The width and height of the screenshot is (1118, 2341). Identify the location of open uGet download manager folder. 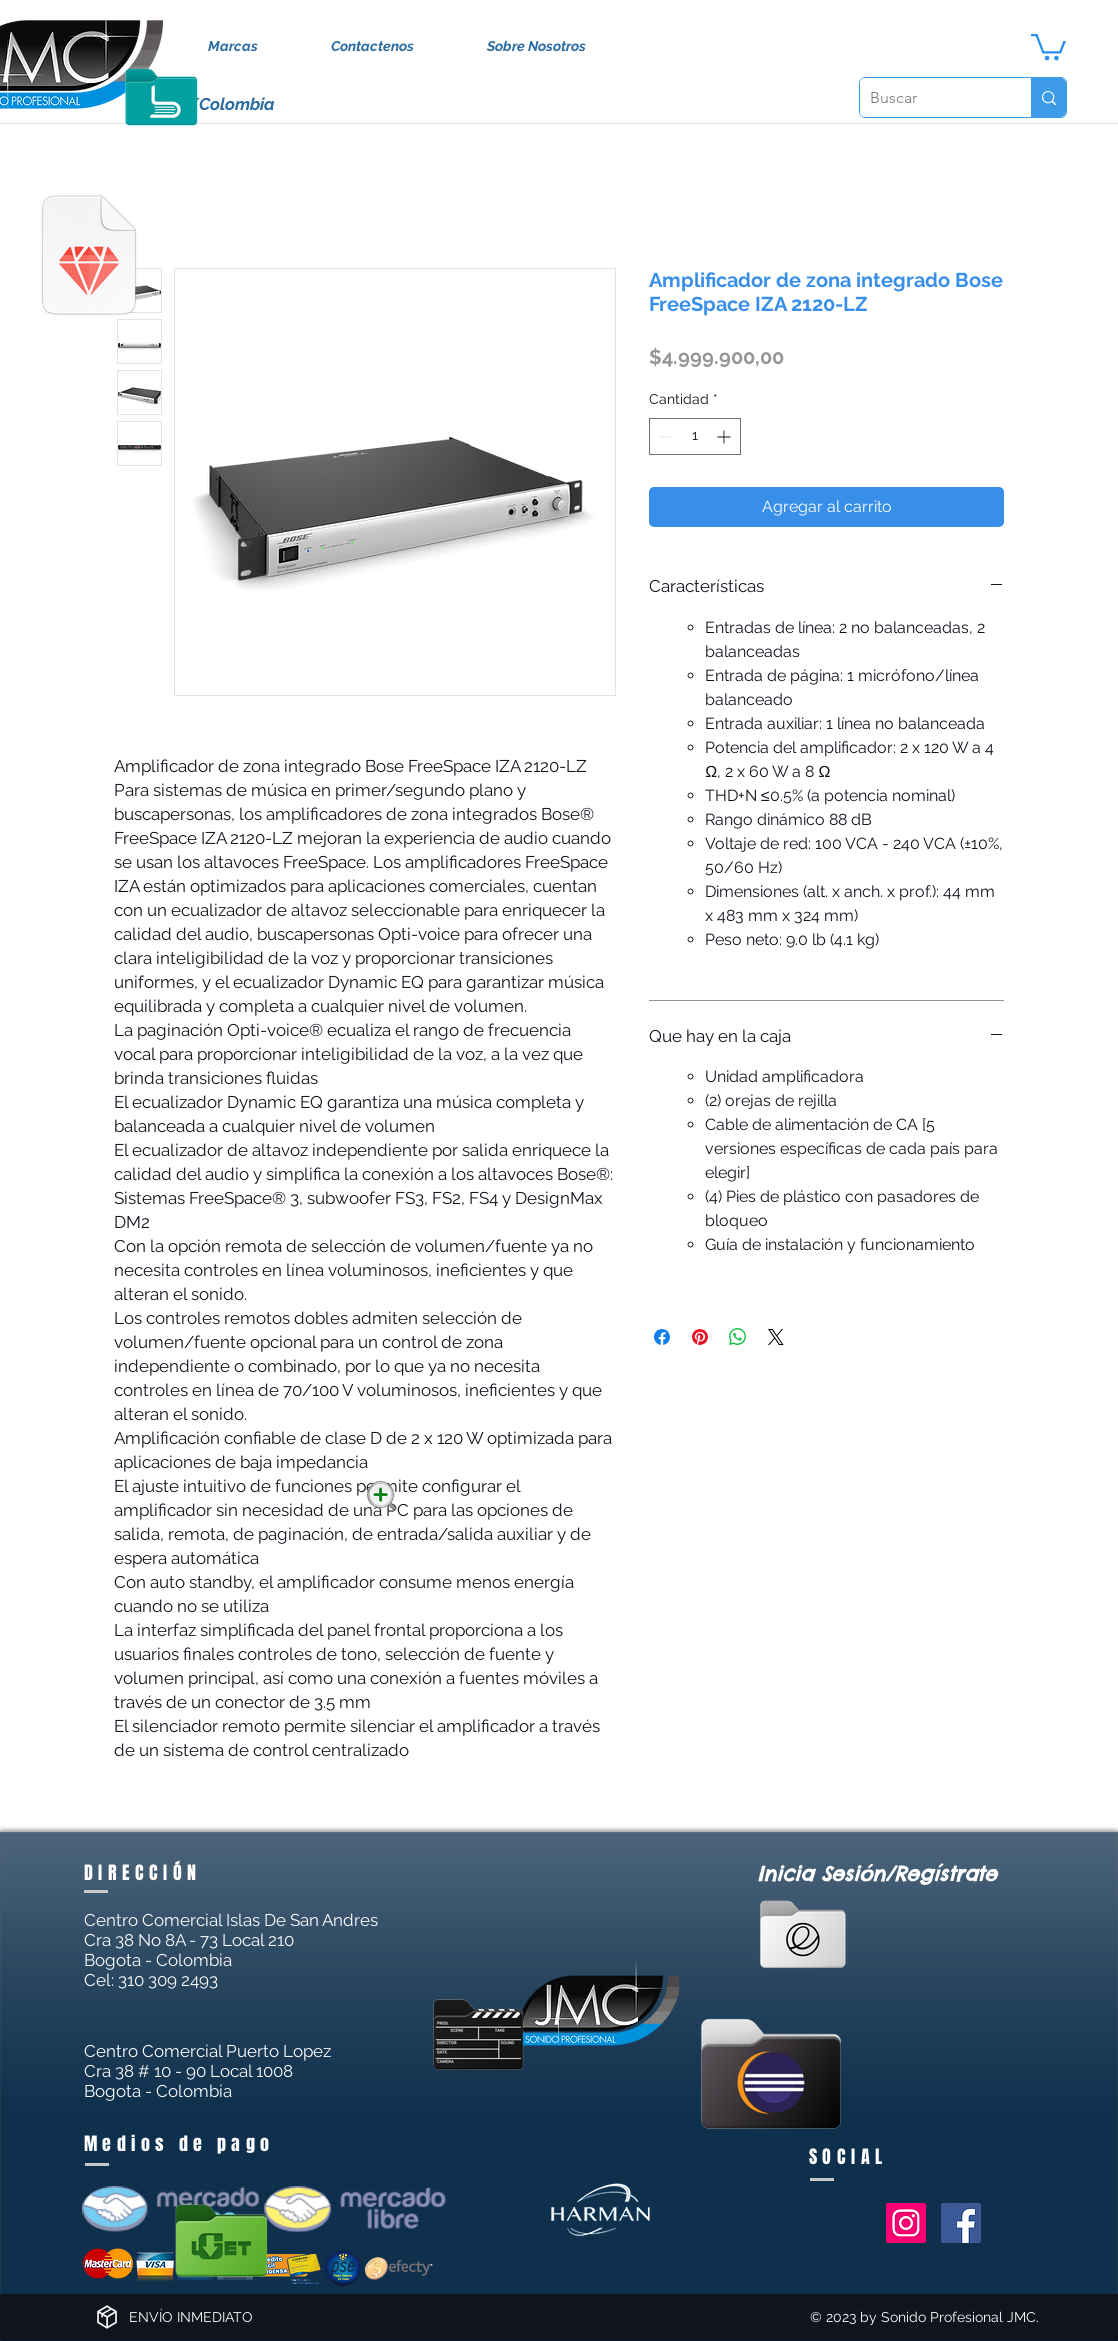
(221, 2243).